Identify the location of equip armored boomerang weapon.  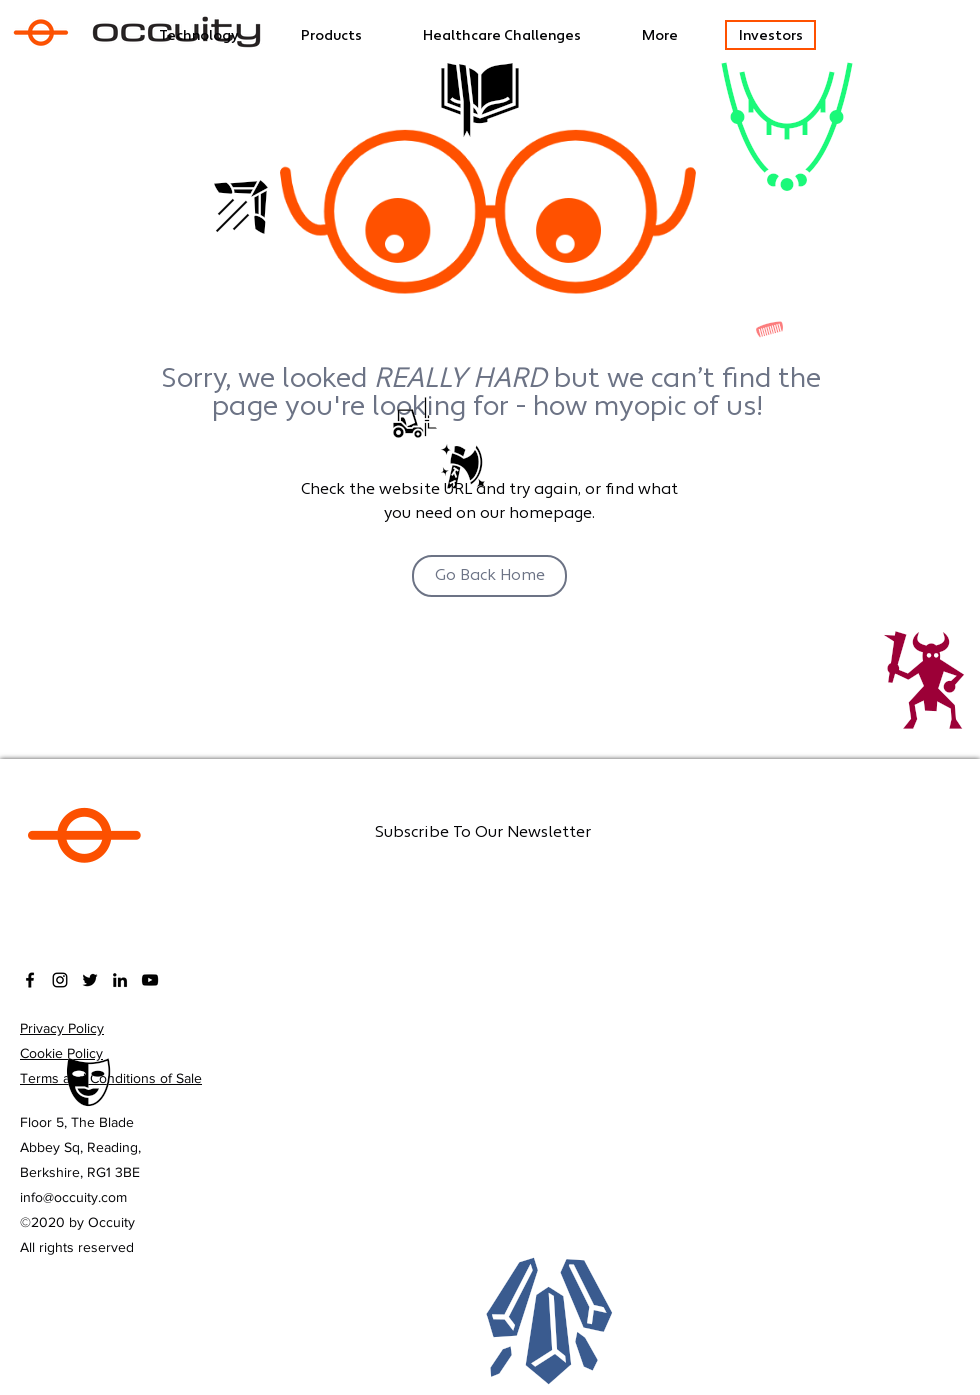
(241, 207).